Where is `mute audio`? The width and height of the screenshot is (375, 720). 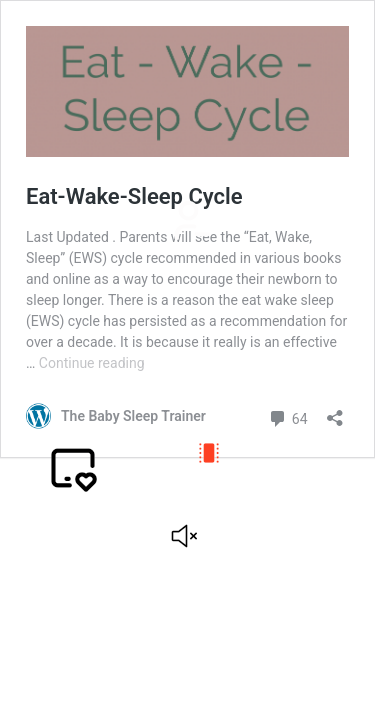 mute audio is located at coordinates (183, 536).